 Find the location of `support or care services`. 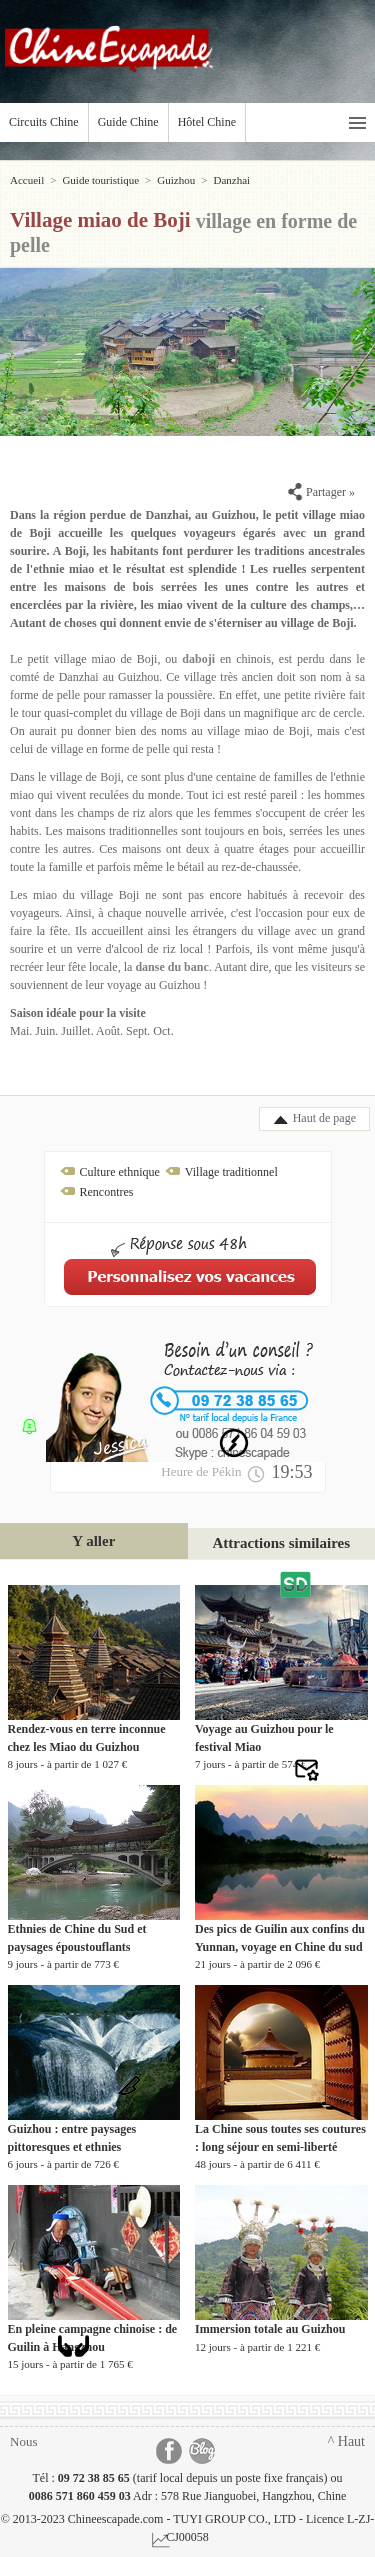

support or care services is located at coordinates (73, 2344).